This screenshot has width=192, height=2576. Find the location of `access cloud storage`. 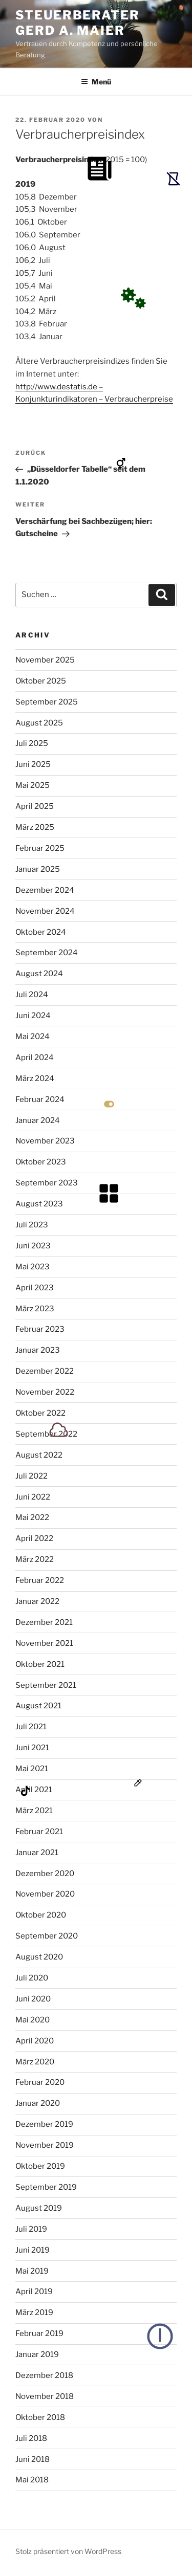

access cloud storage is located at coordinates (58, 1429).